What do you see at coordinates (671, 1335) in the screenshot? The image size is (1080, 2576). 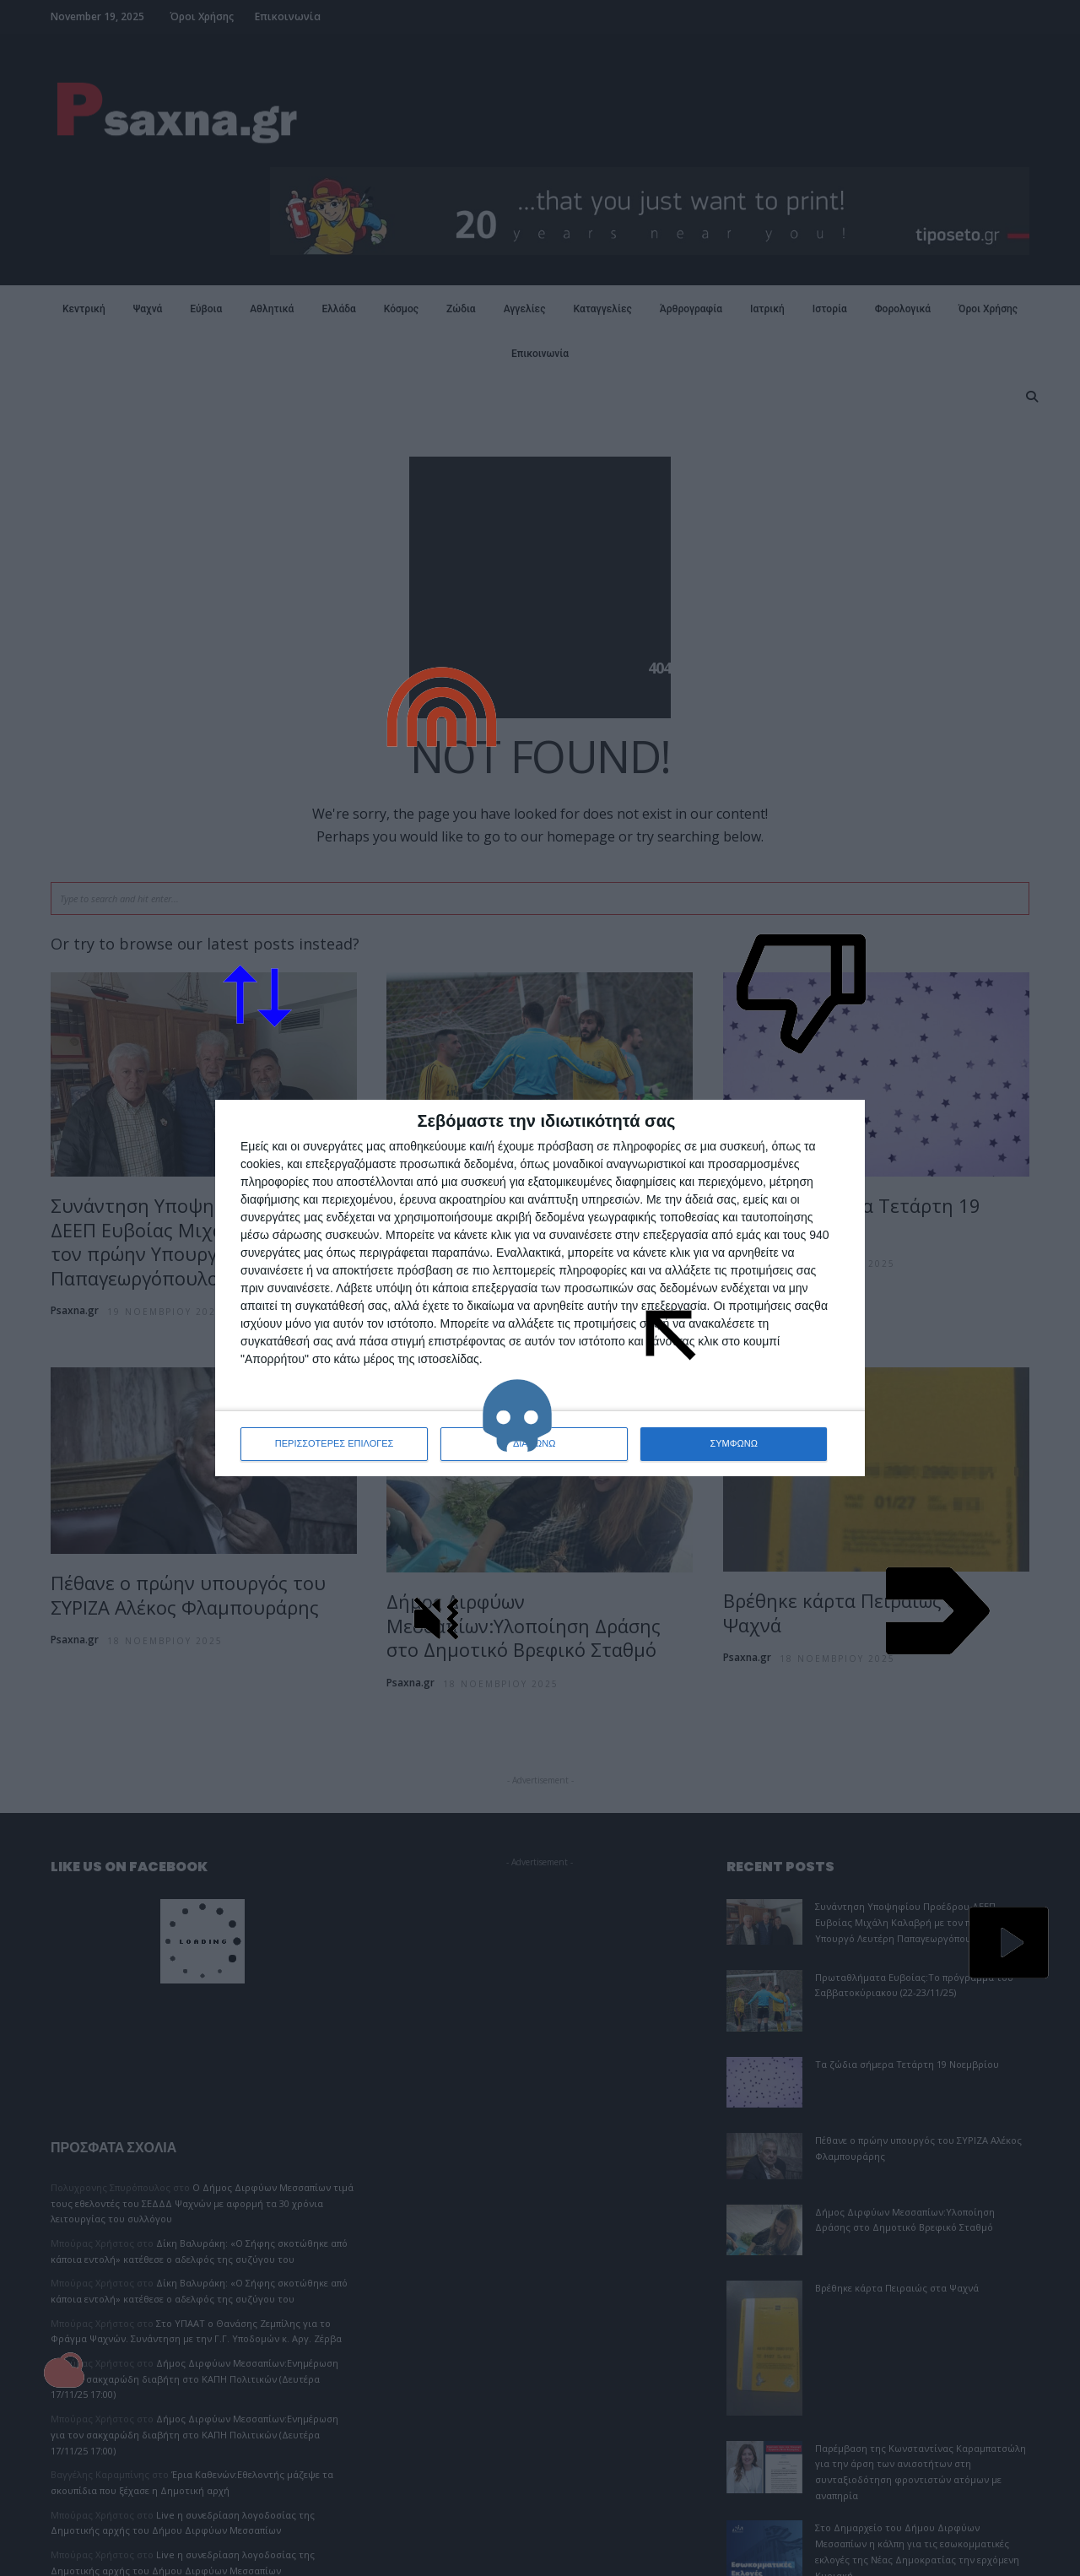 I see `navigate back and up in the interface` at bounding box center [671, 1335].